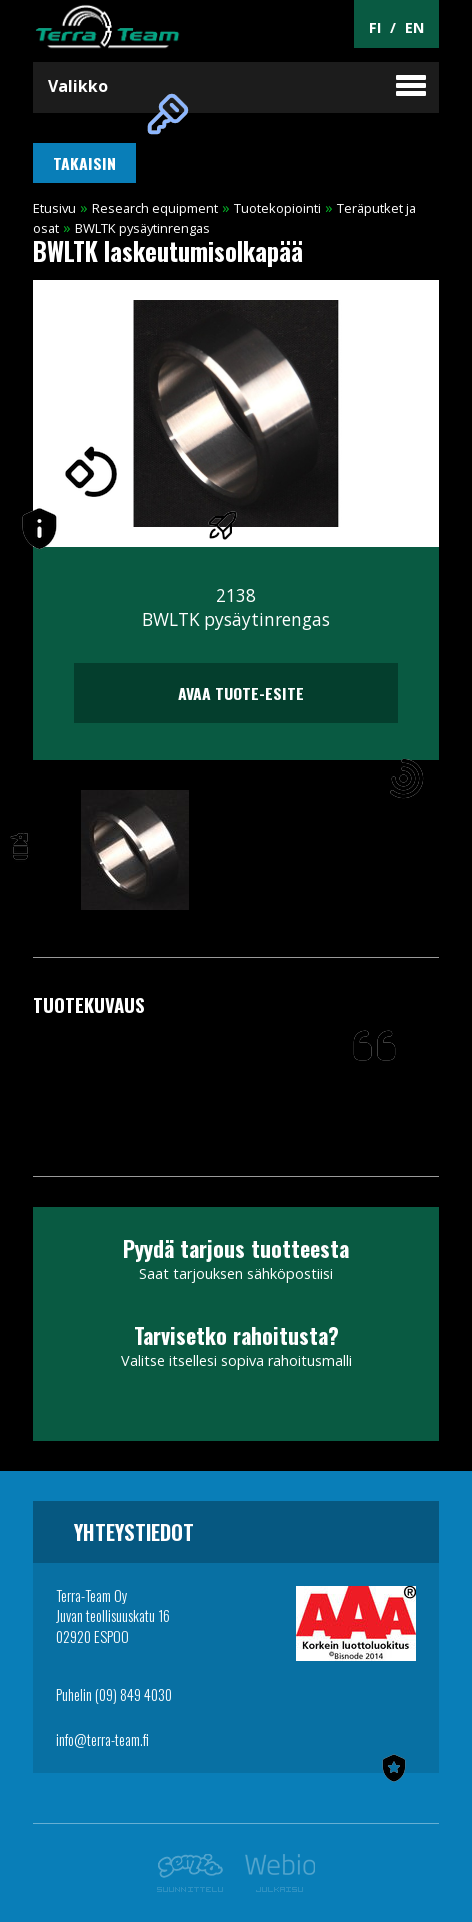  I want to click on insert a block quote, so click(374, 1045).